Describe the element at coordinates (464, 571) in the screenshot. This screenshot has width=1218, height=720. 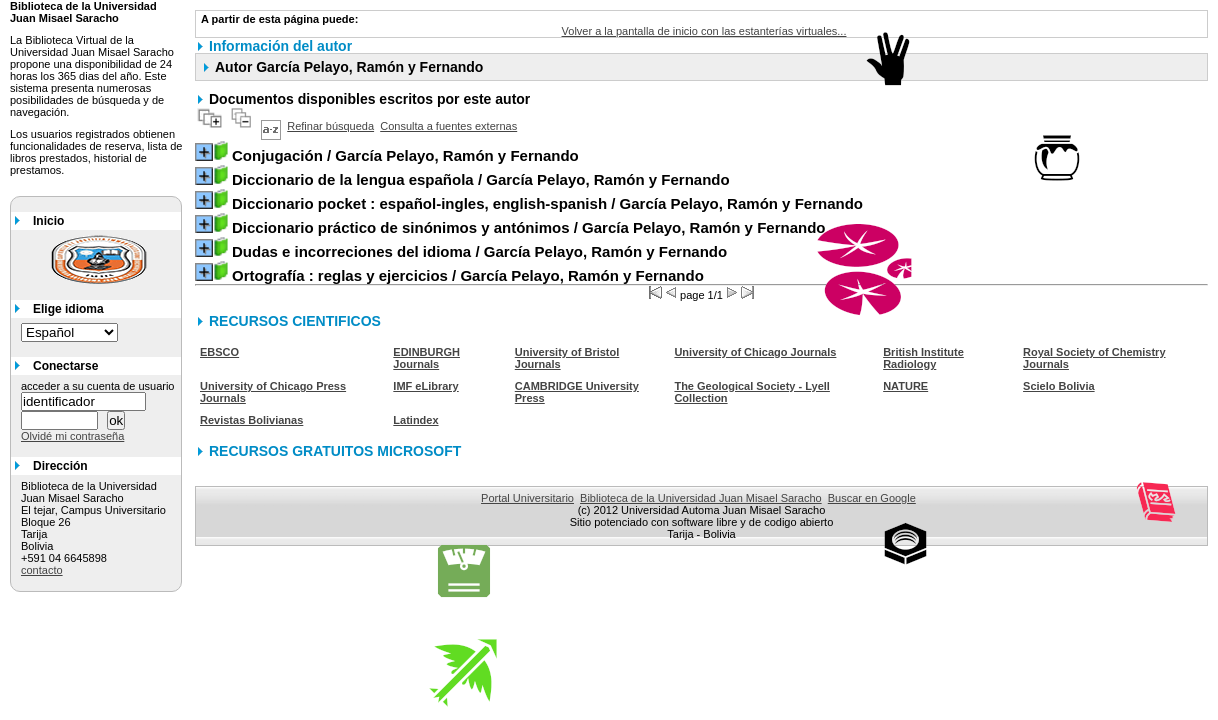
I see `view weight or body metrics` at that location.